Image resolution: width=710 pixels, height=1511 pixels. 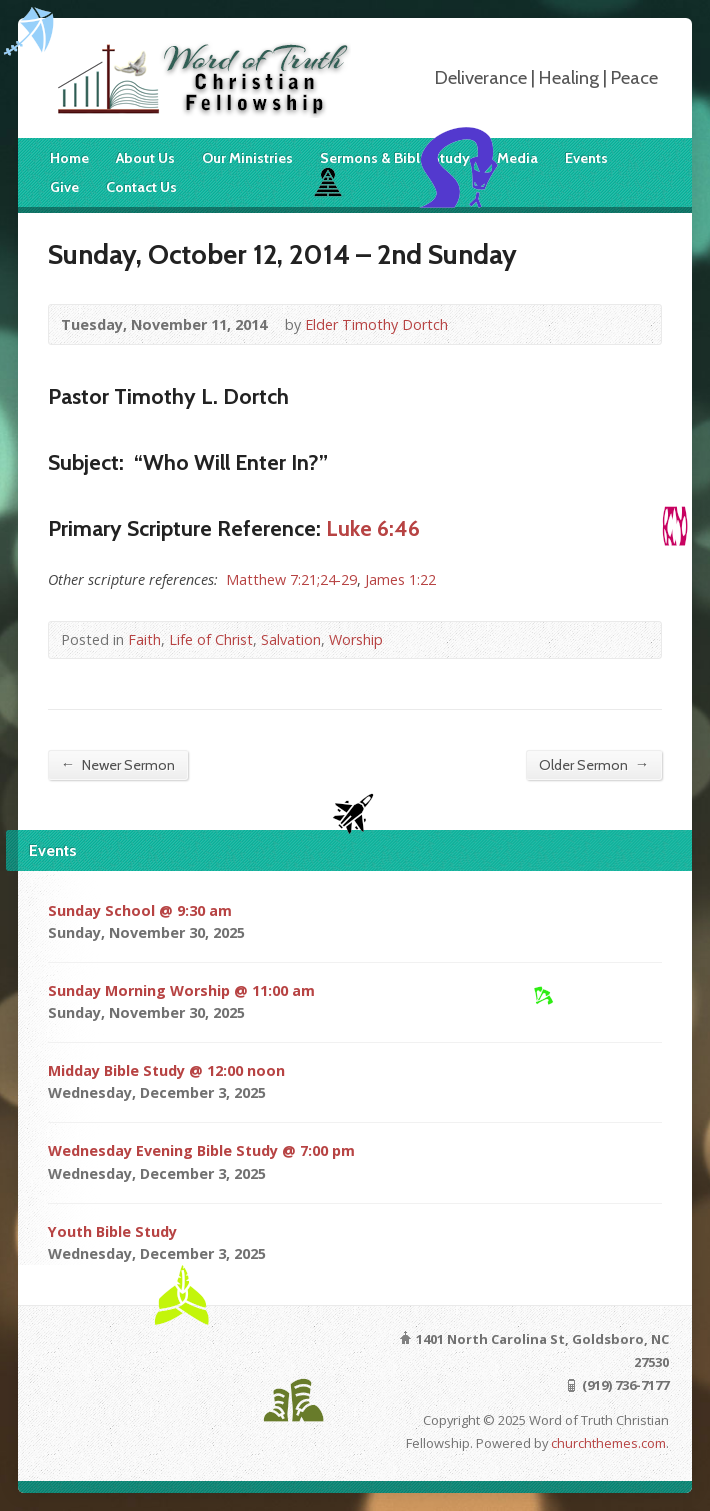 I want to click on military or combat game mode, so click(x=353, y=814).